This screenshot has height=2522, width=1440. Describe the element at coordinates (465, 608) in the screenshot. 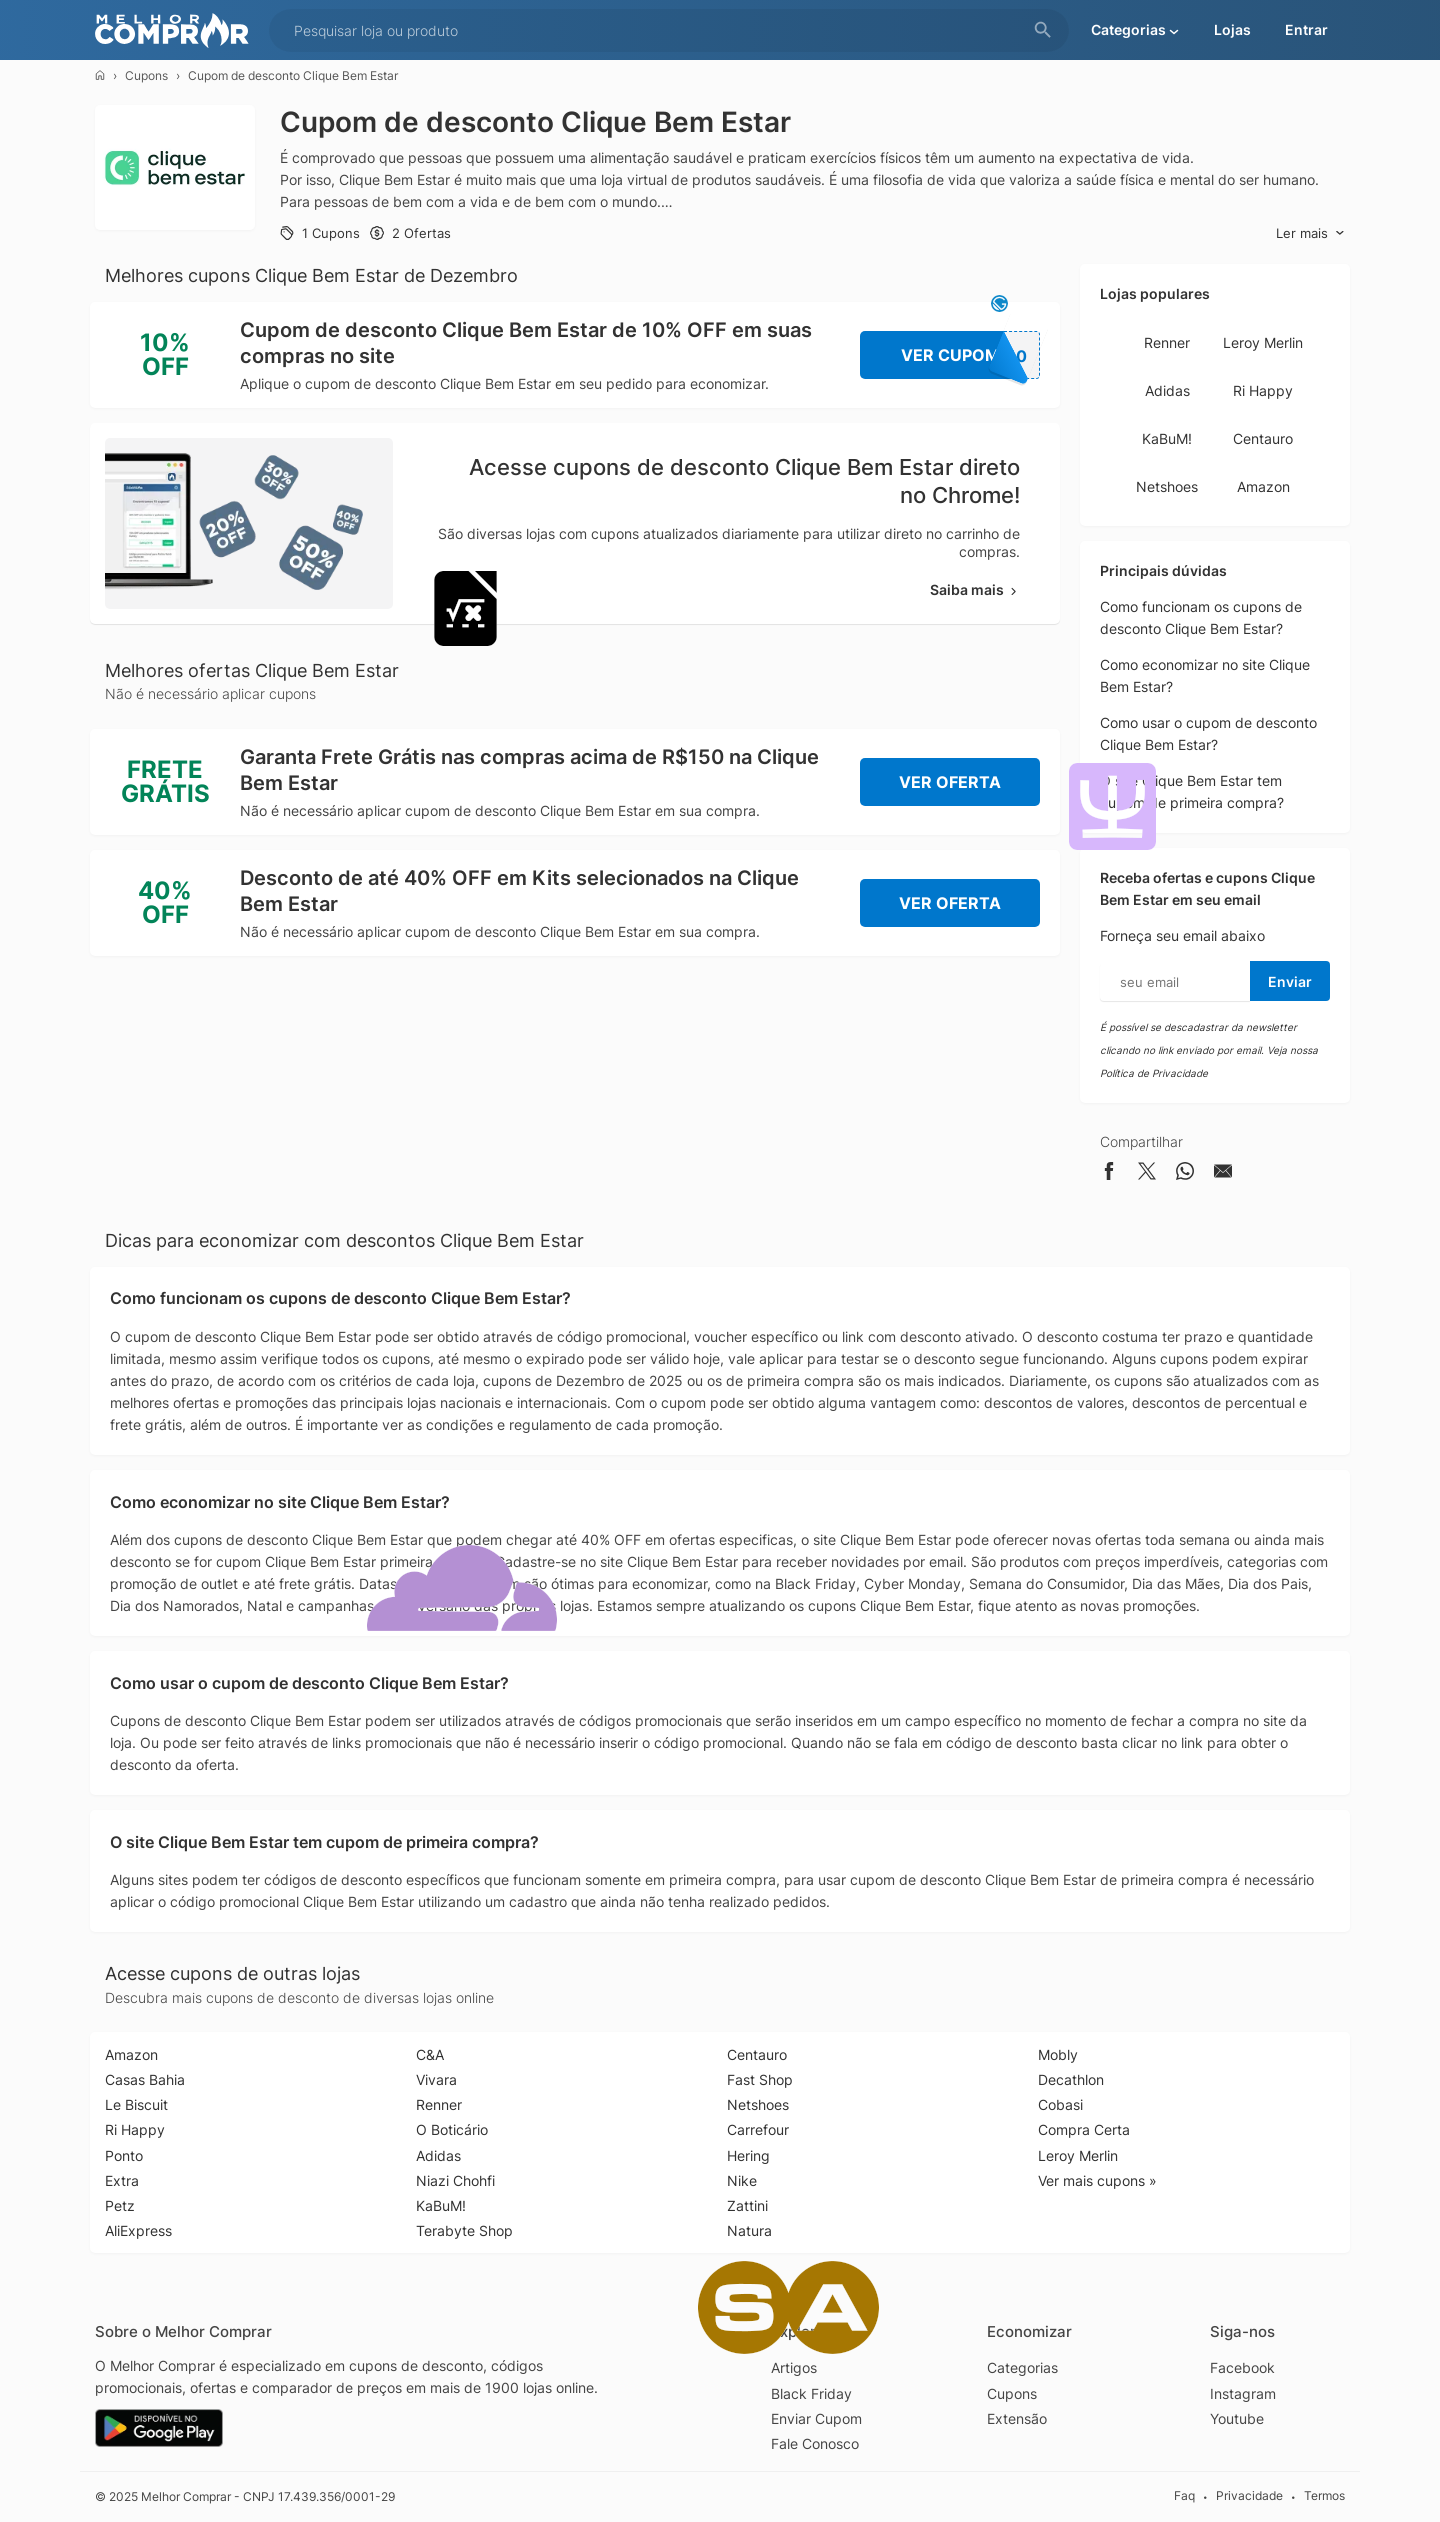

I see `open LibreOffice Math application` at that location.